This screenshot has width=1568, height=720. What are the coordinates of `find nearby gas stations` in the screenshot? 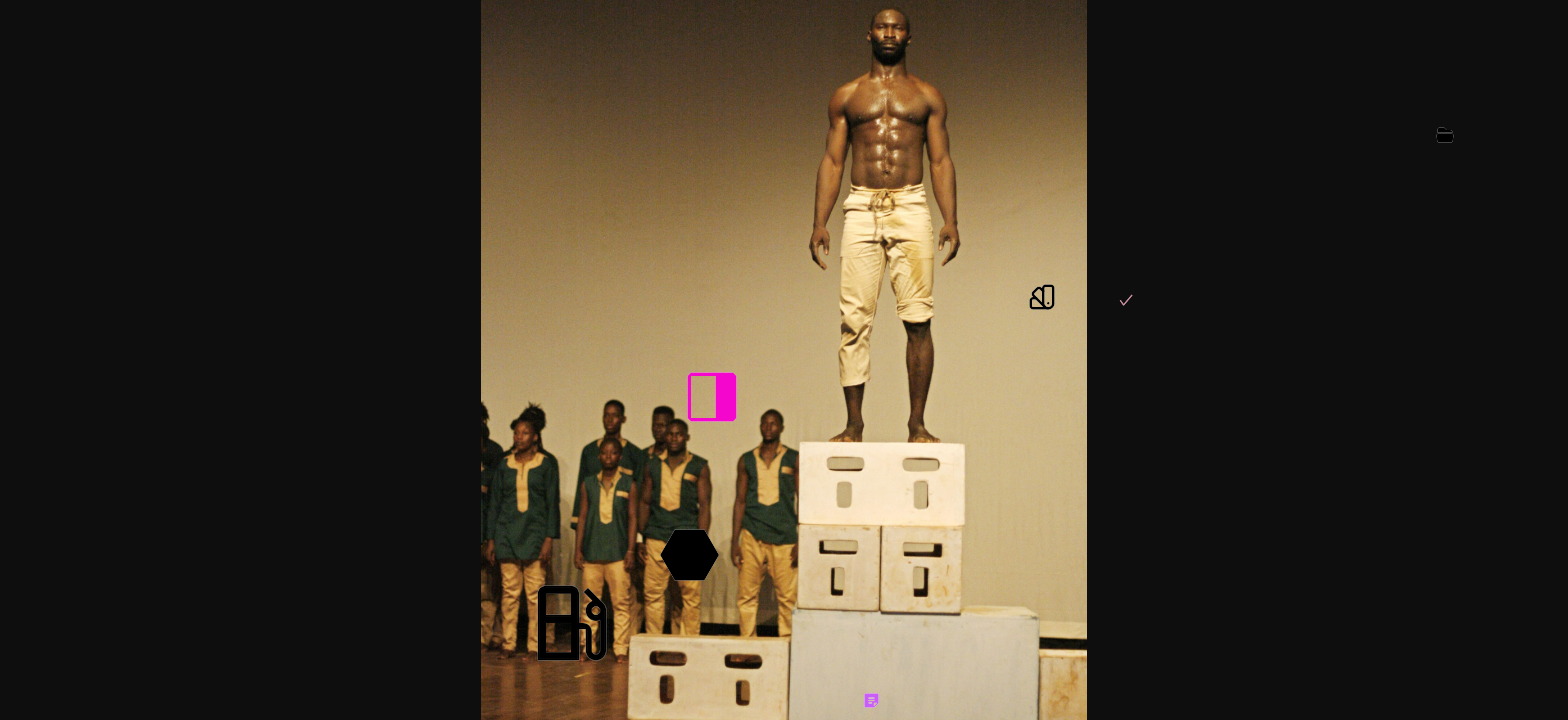 It's located at (571, 623).